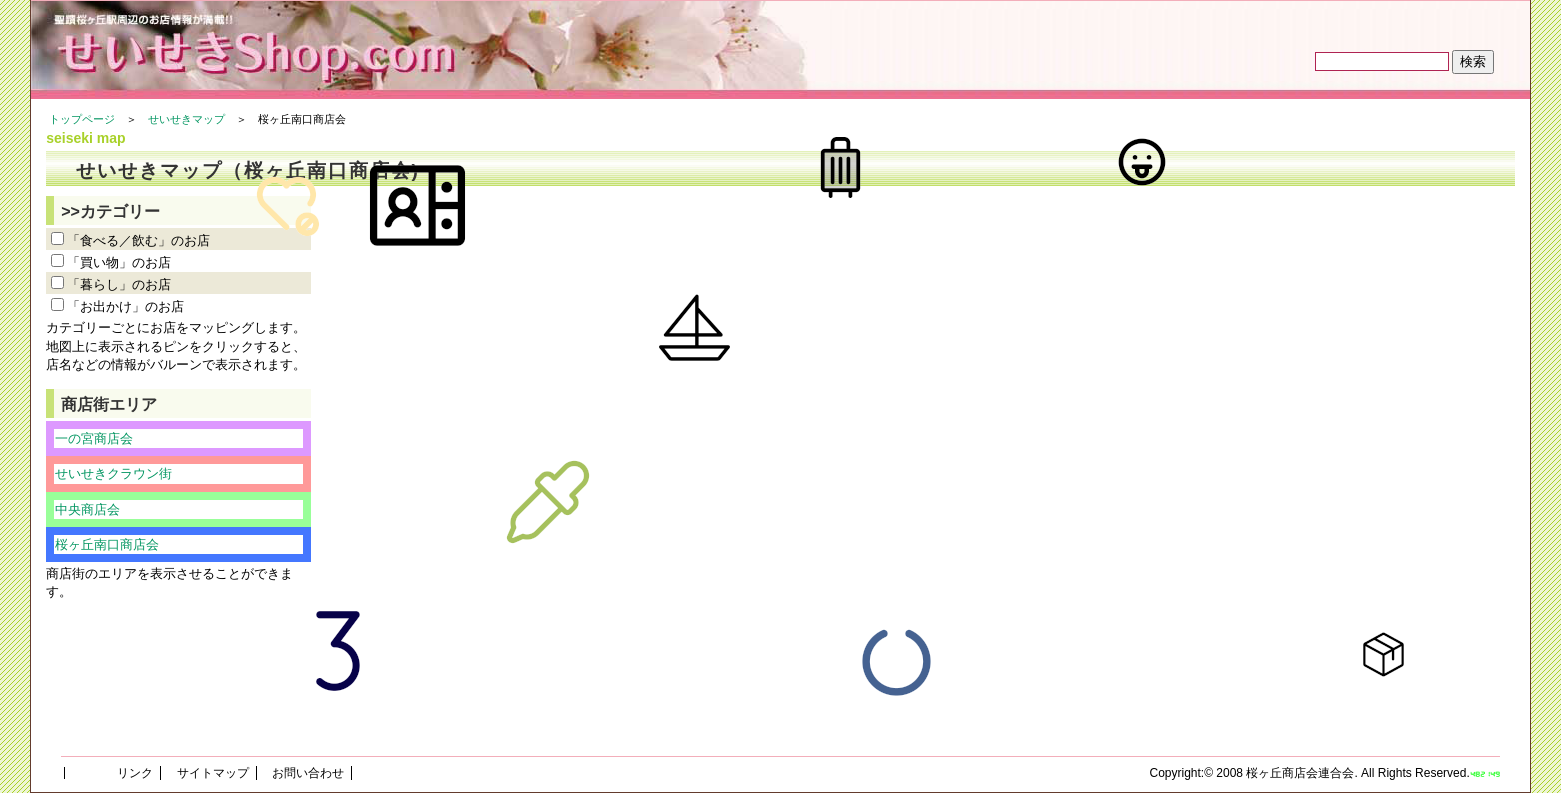  I want to click on indicates step three in a multi-step process, so click(338, 651).